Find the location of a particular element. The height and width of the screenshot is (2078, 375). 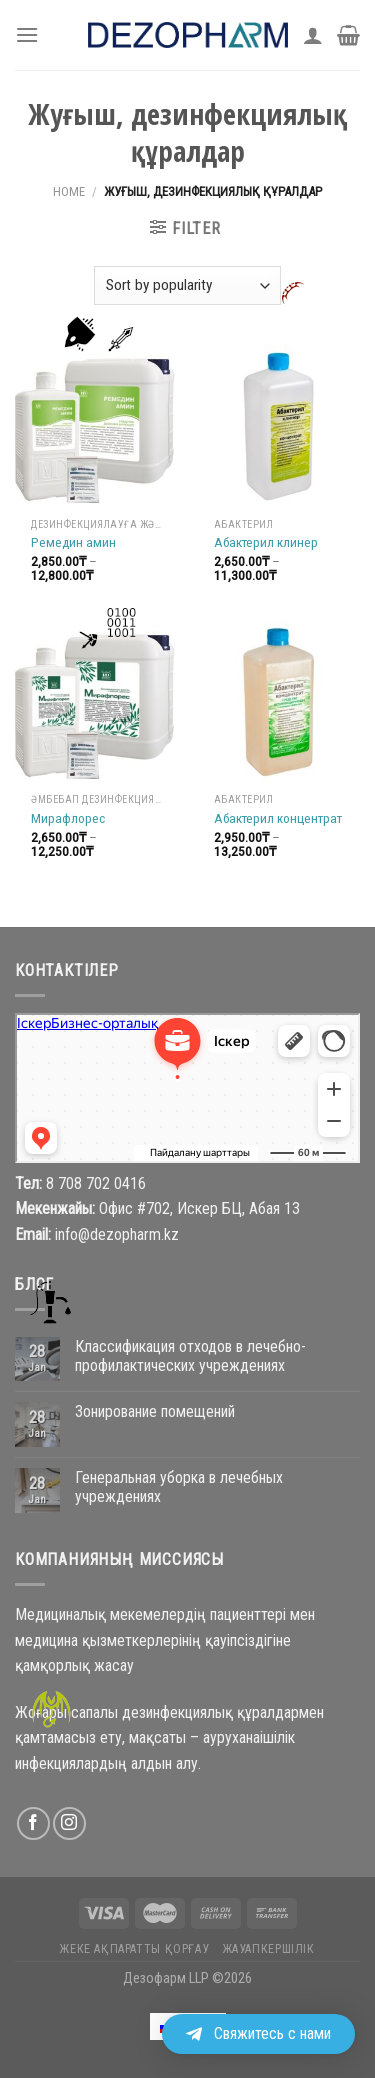

launch bombing run or airstrike action is located at coordinates (80, 334).